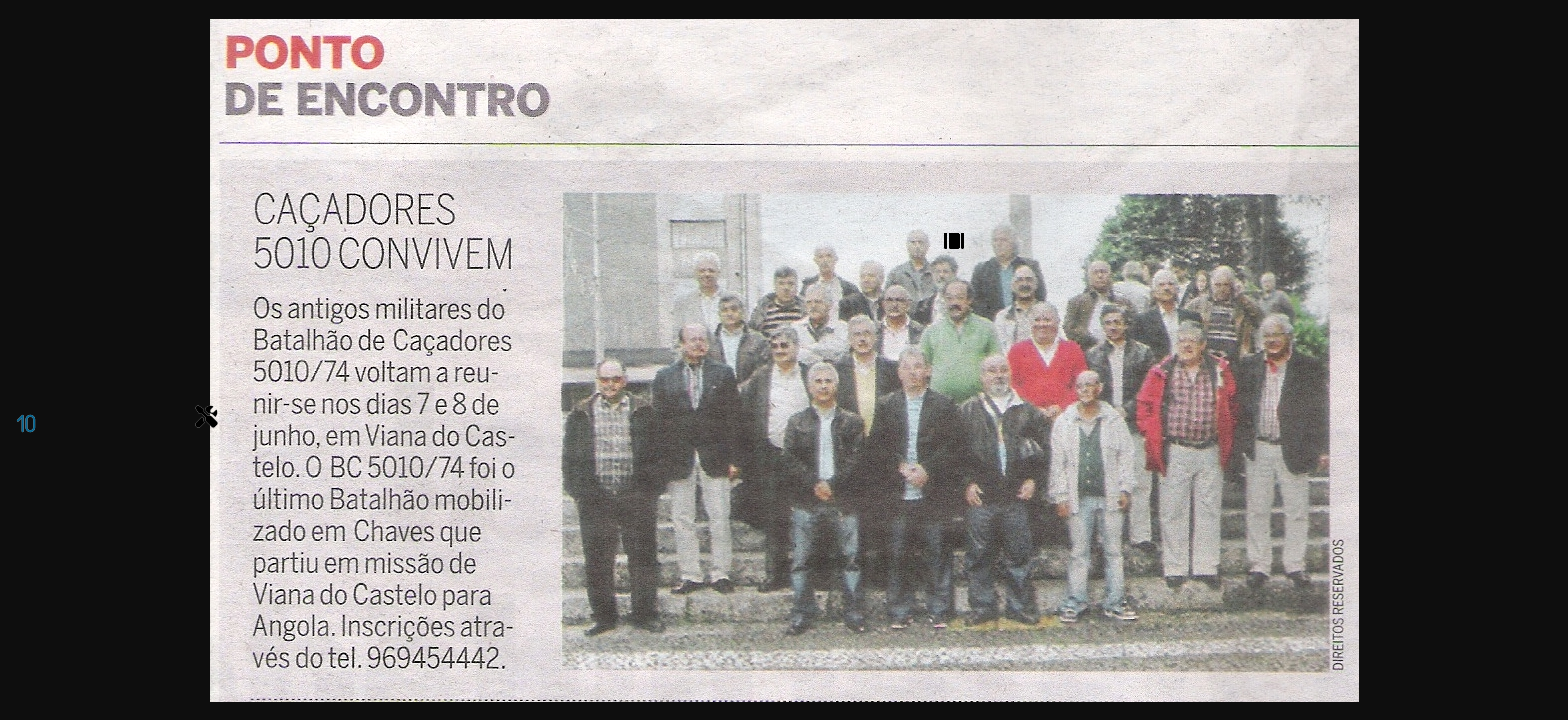 The image size is (1568, 720). I want to click on access settings or configuration options, so click(206, 416).